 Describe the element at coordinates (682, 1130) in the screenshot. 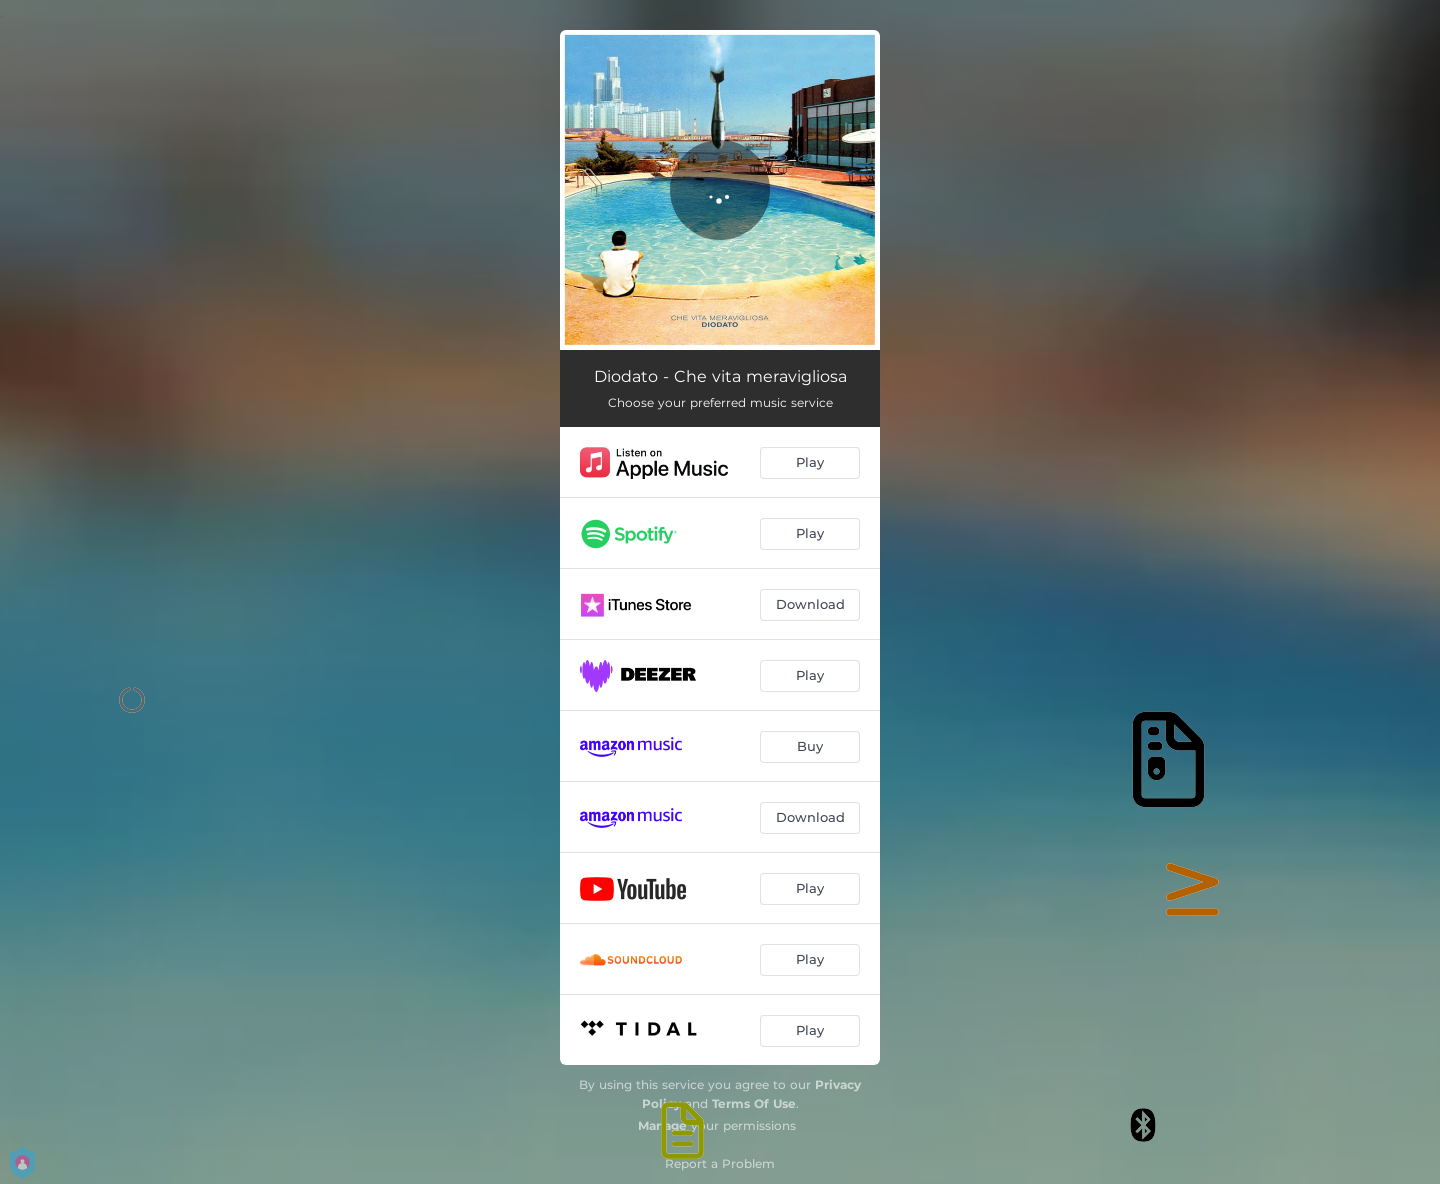

I see `view document contents` at that location.